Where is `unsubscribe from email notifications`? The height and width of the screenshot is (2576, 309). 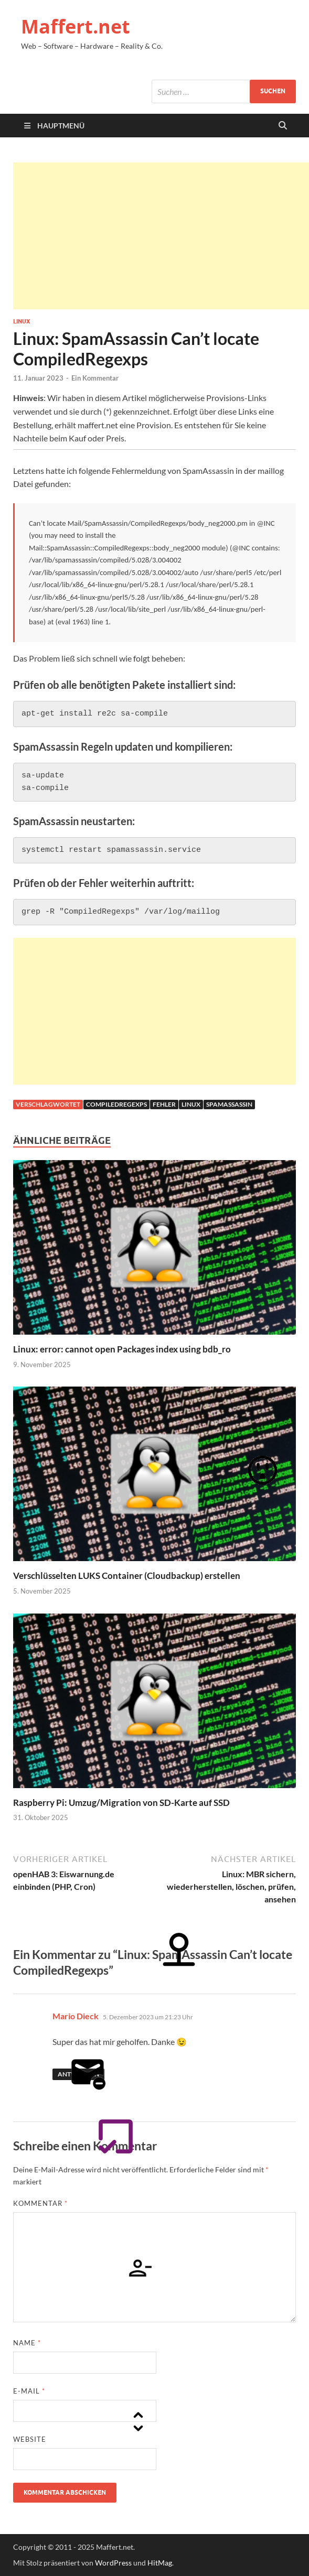
unsubscribe from email notifications is located at coordinates (88, 2075).